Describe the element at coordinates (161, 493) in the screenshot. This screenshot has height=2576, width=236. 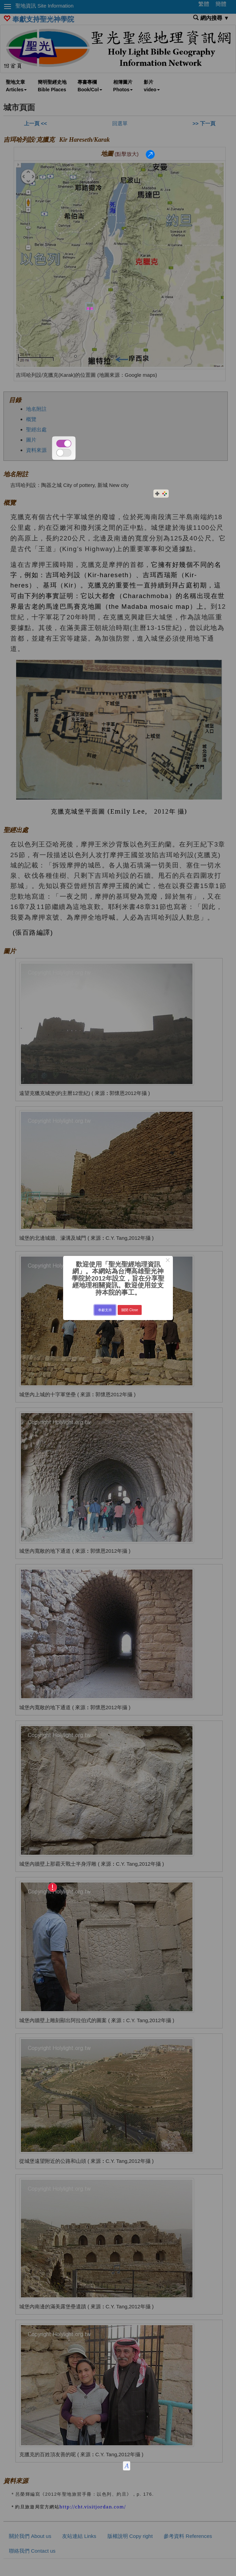
I see `open the games category or folder` at that location.